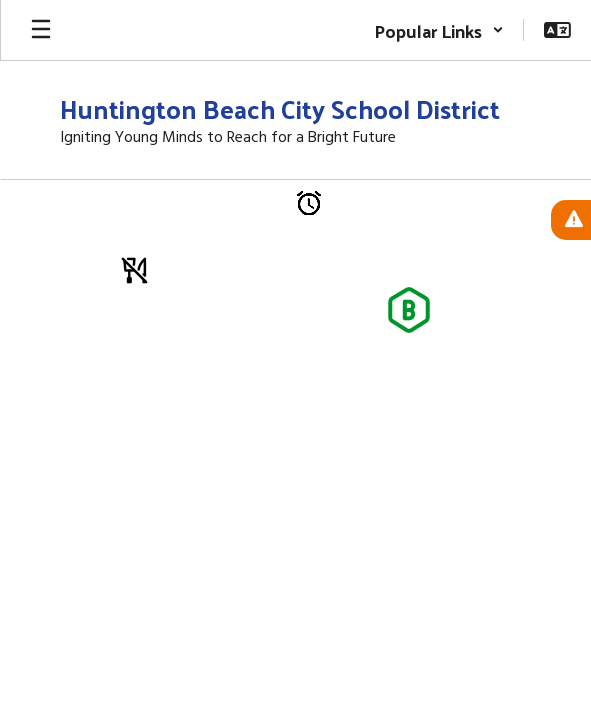 This screenshot has width=591, height=720. What do you see at coordinates (134, 270) in the screenshot?
I see `indicates cooking or kitchen features are disabled` at bounding box center [134, 270].